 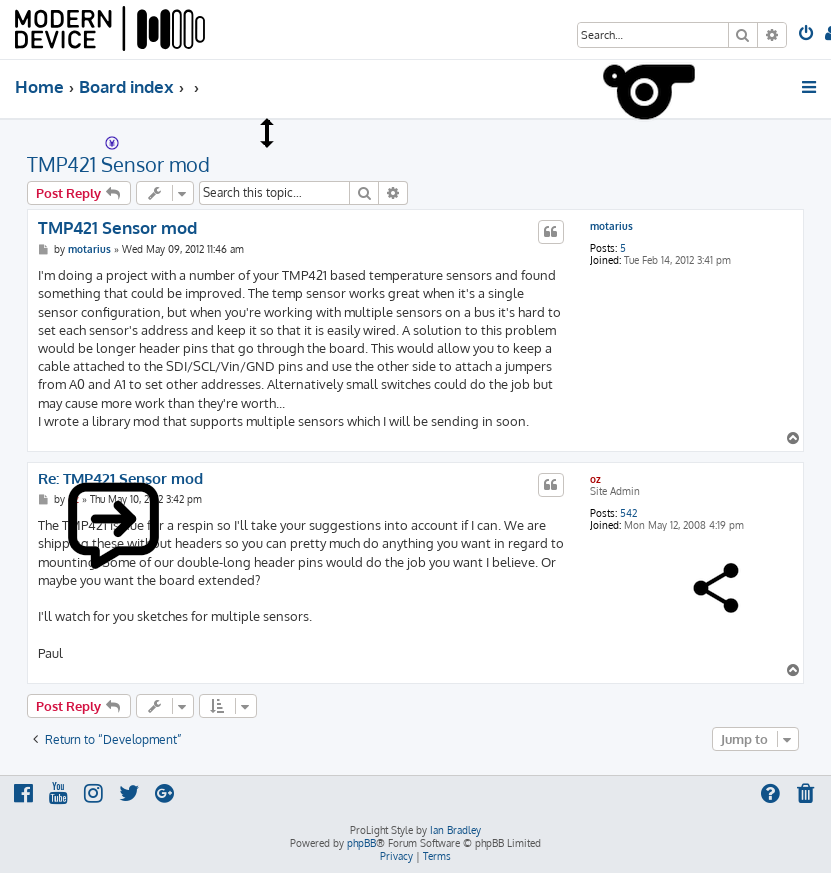 What do you see at coordinates (716, 588) in the screenshot?
I see `share this content with others` at bounding box center [716, 588].